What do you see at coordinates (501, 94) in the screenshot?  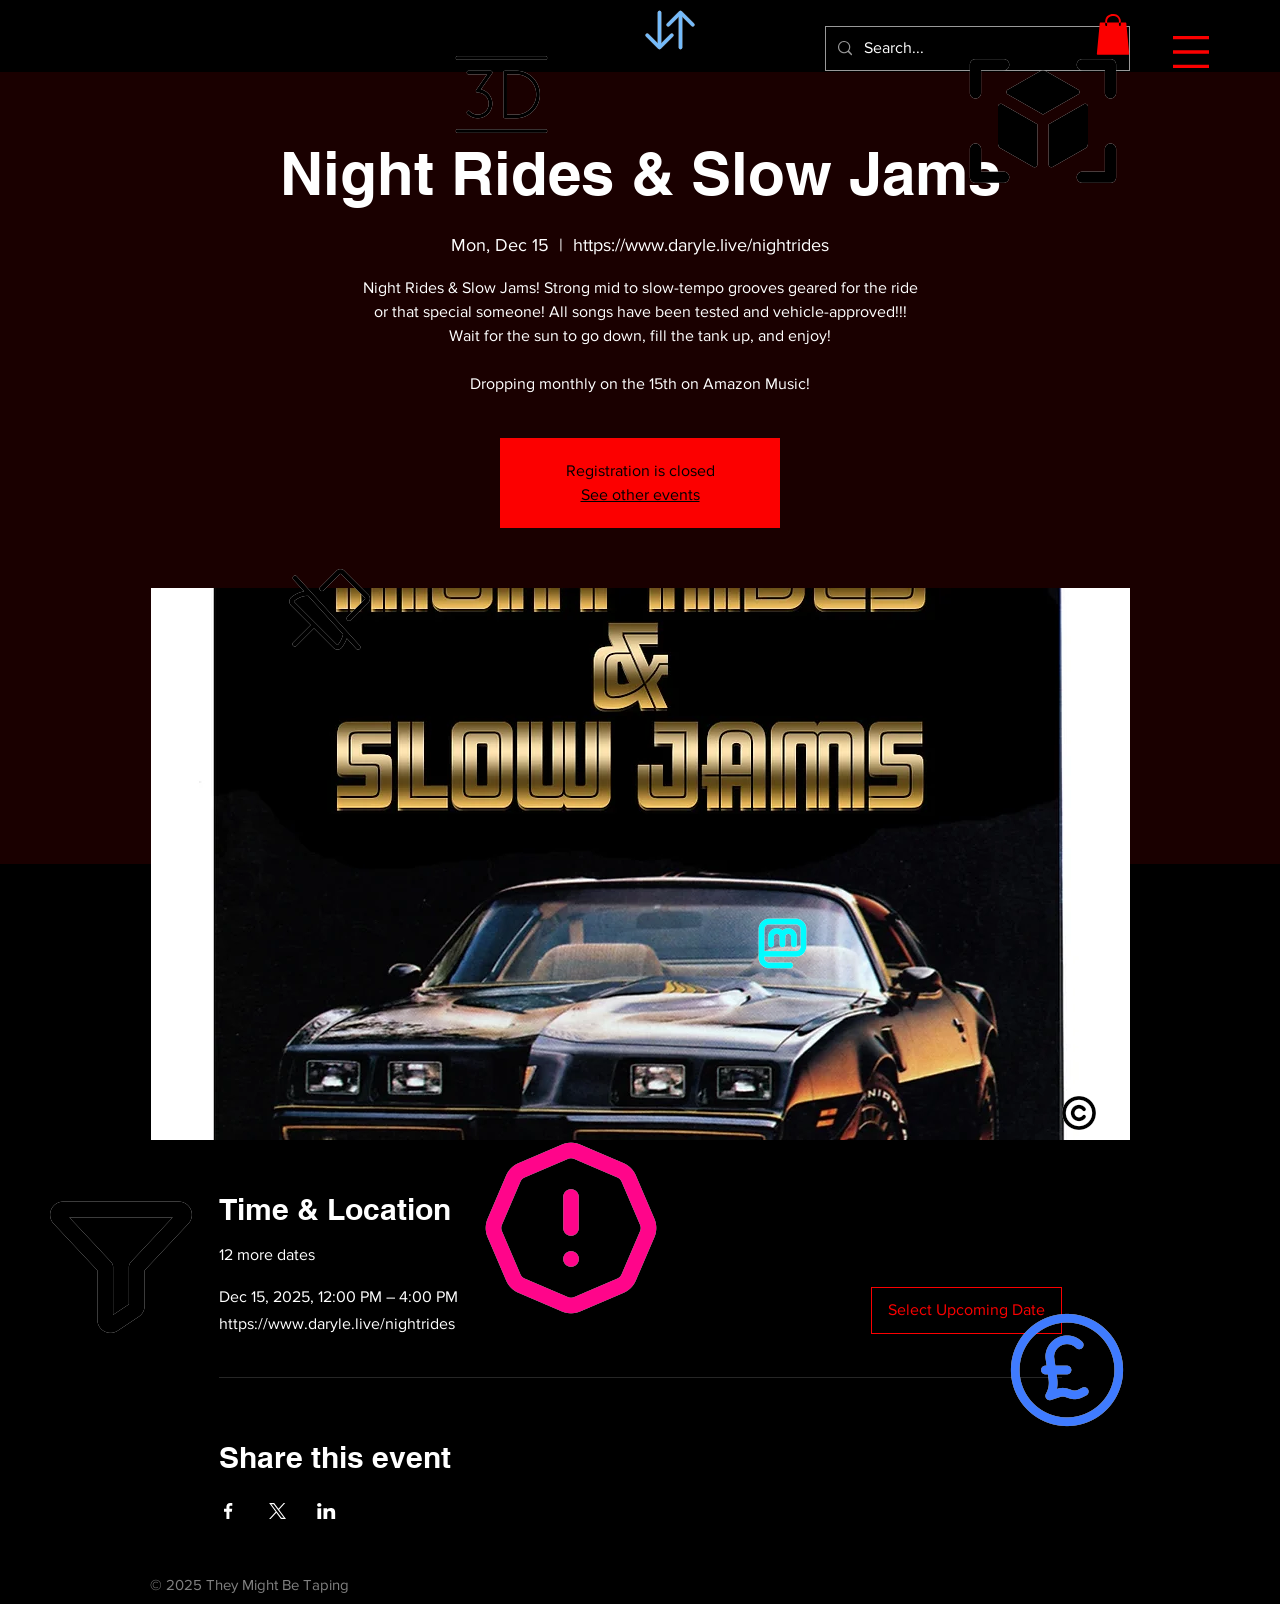 I see `toggle 3D view mode` at bounding box center [501, 94].